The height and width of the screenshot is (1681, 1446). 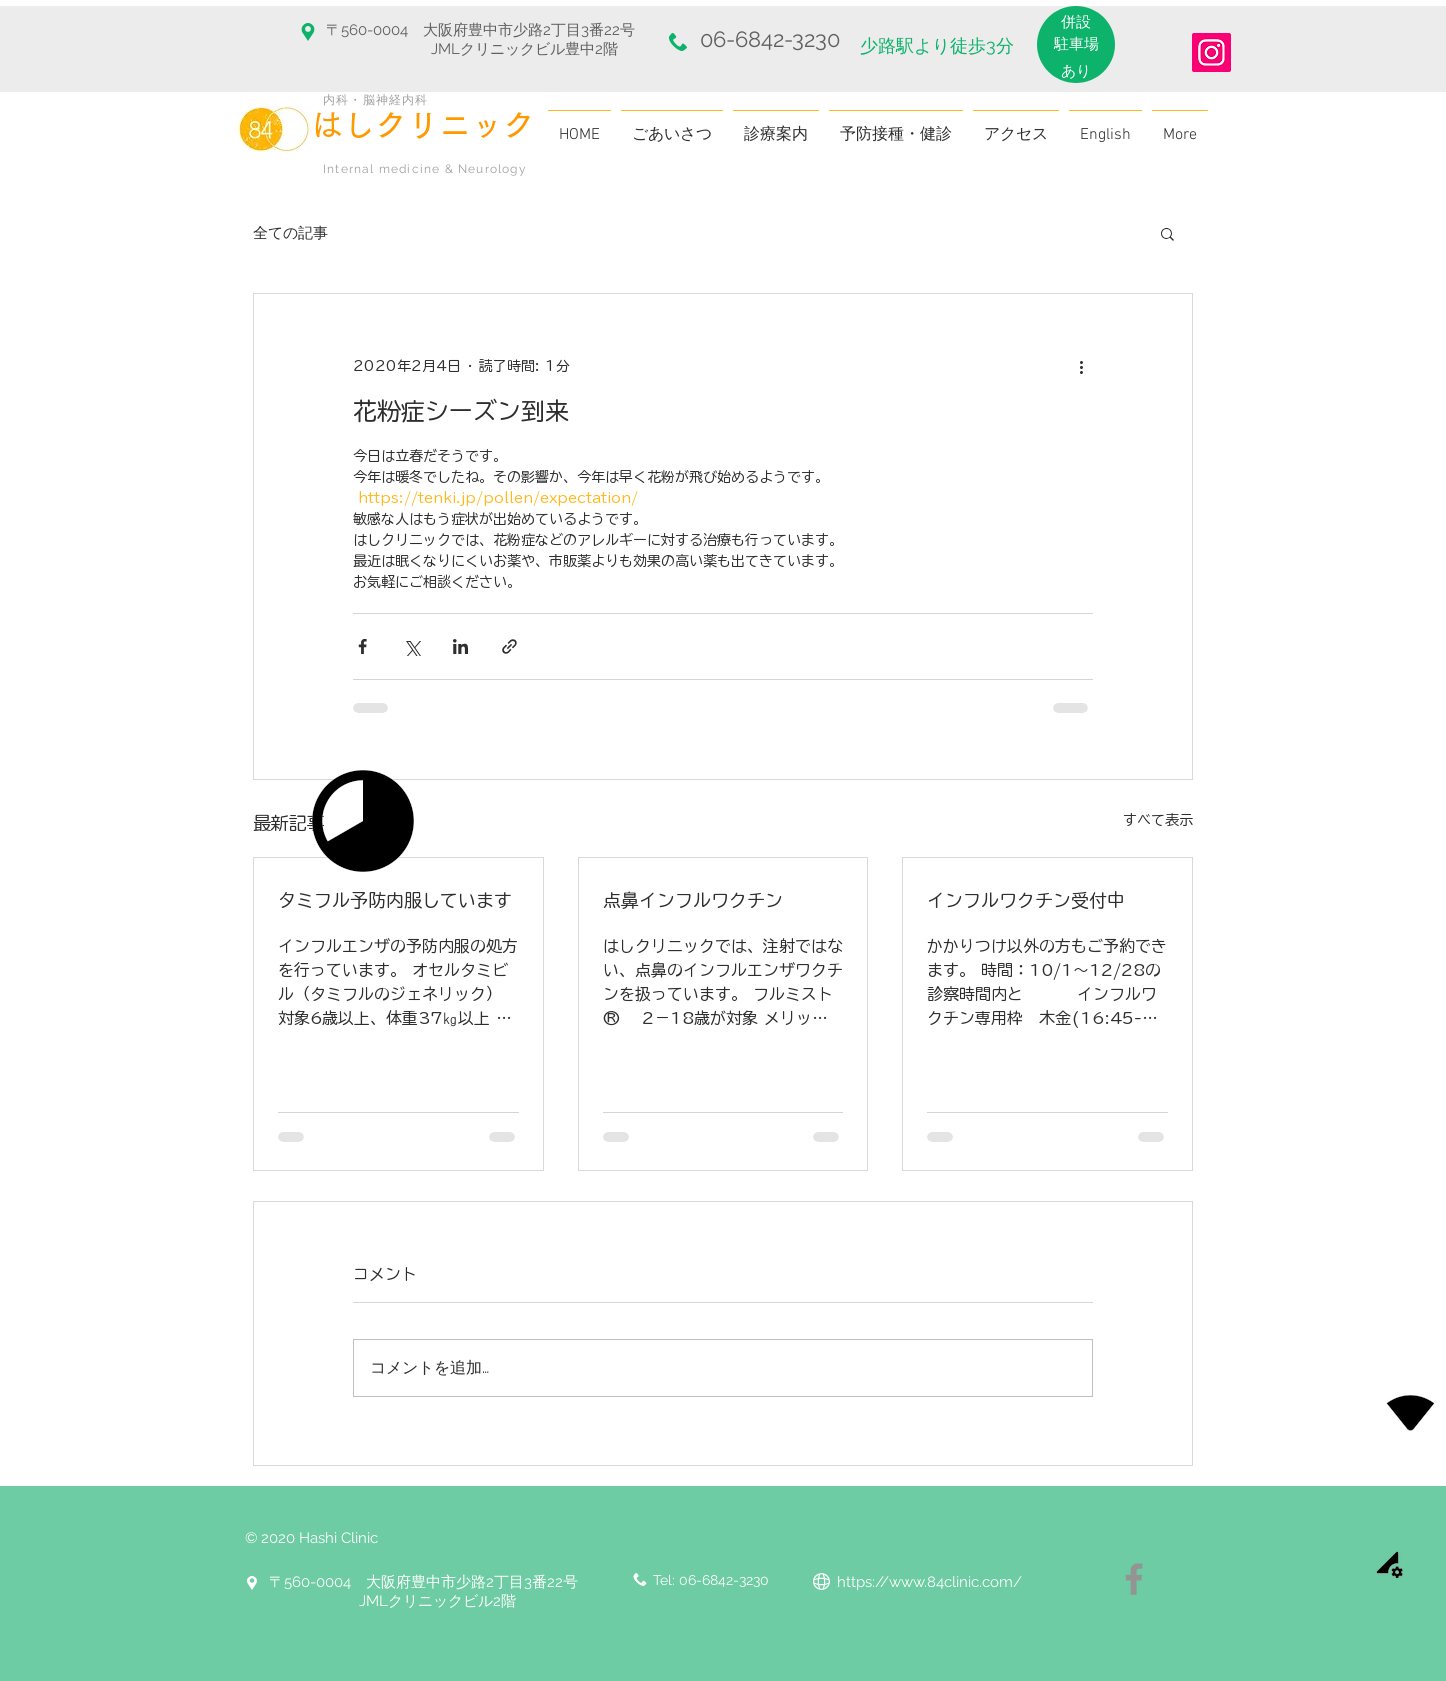 I want to click on access data or network settings, so click(x=1389, y=1564).